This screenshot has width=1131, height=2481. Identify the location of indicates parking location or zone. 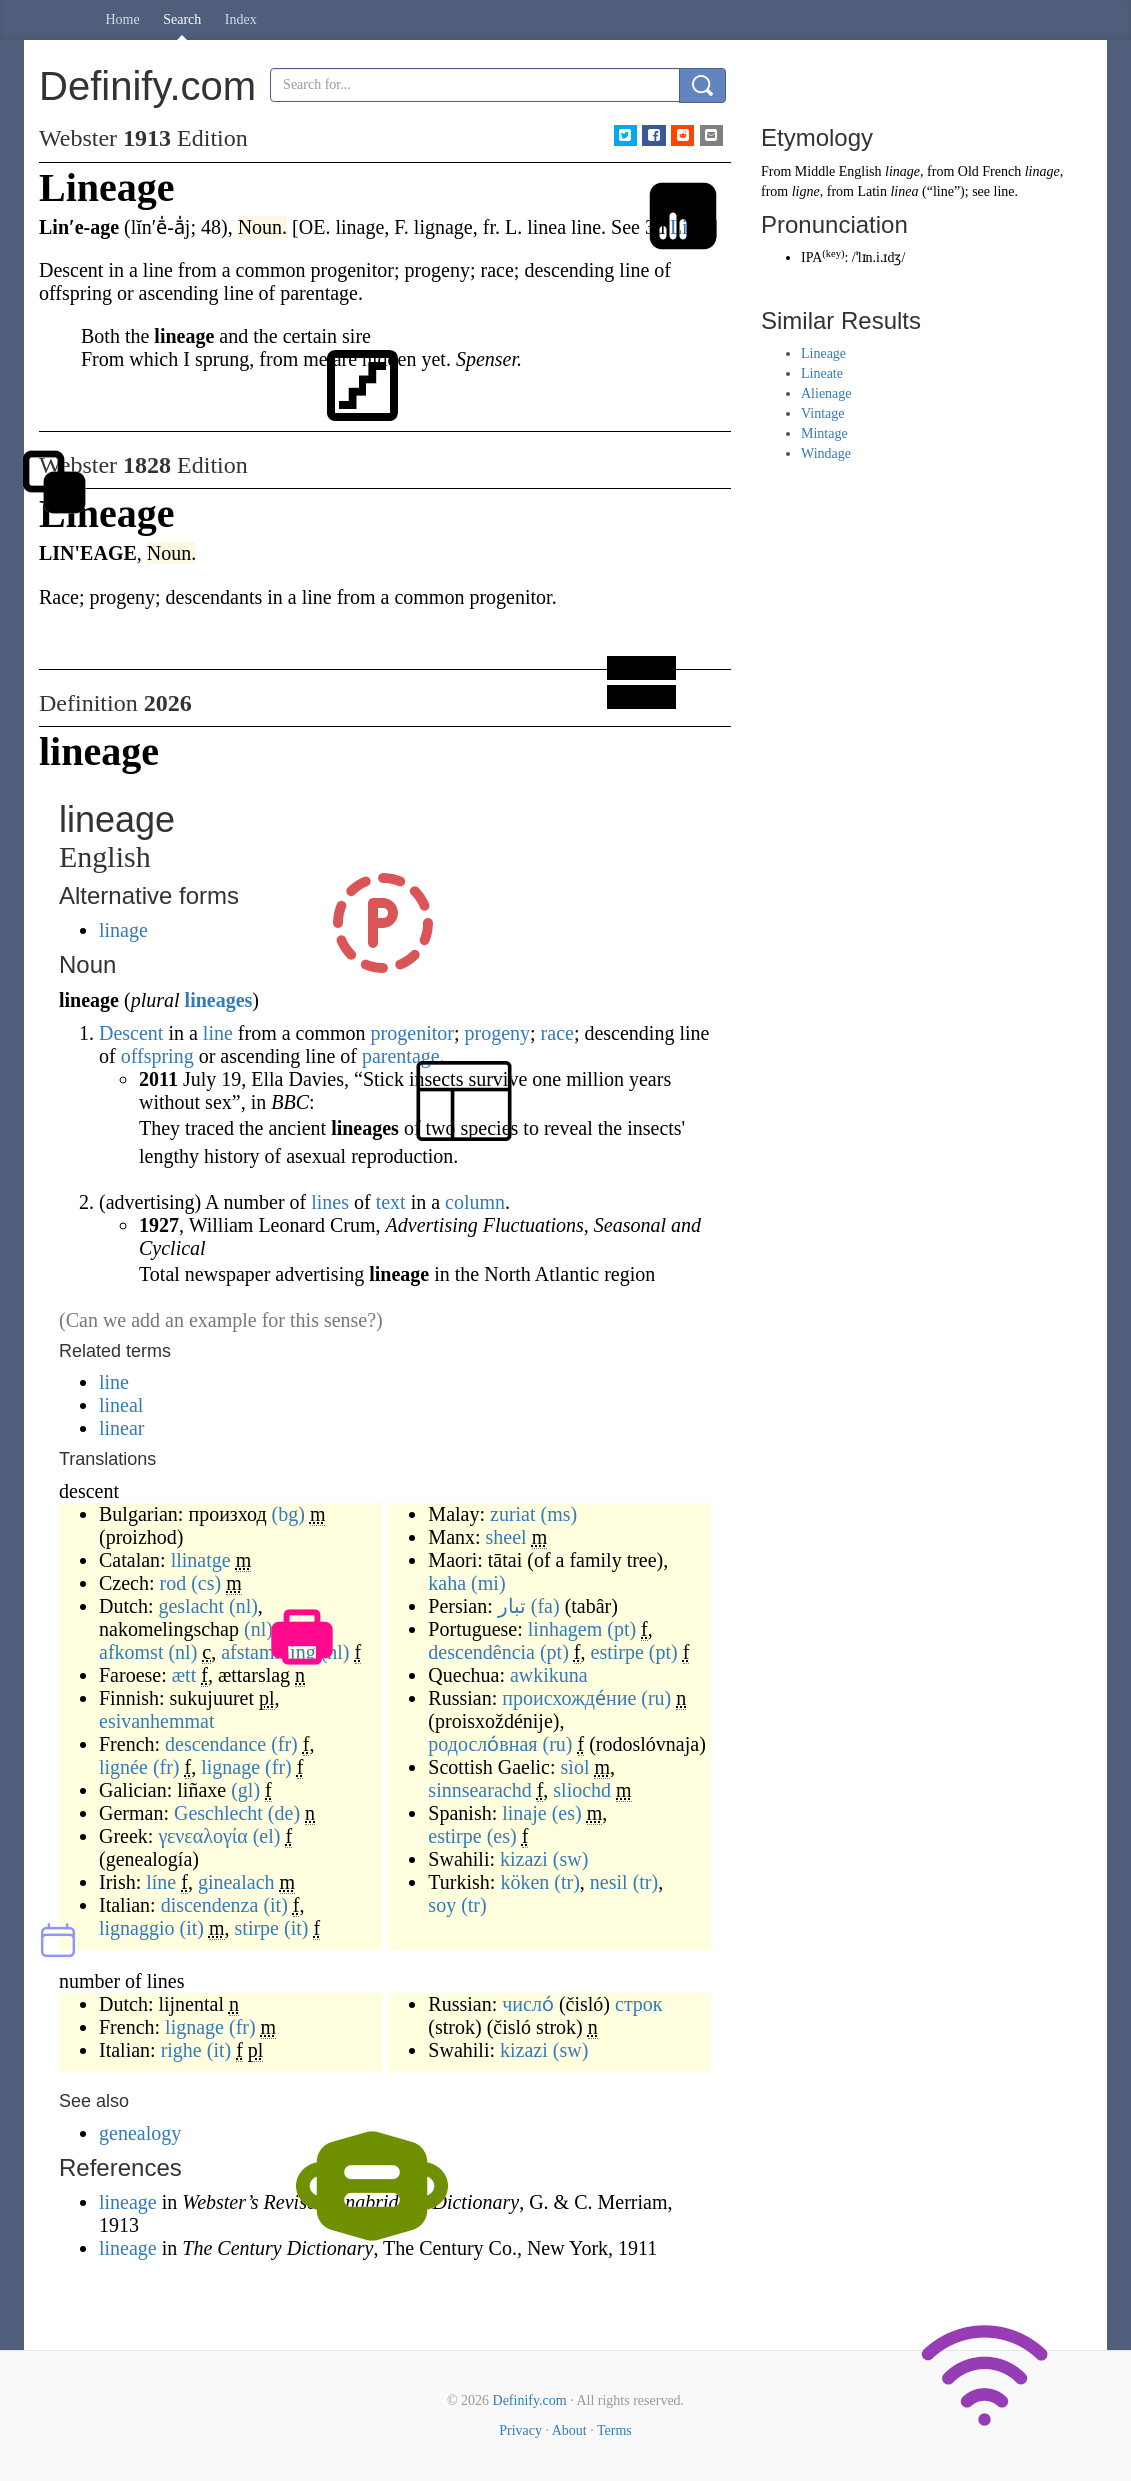
(383, 923).